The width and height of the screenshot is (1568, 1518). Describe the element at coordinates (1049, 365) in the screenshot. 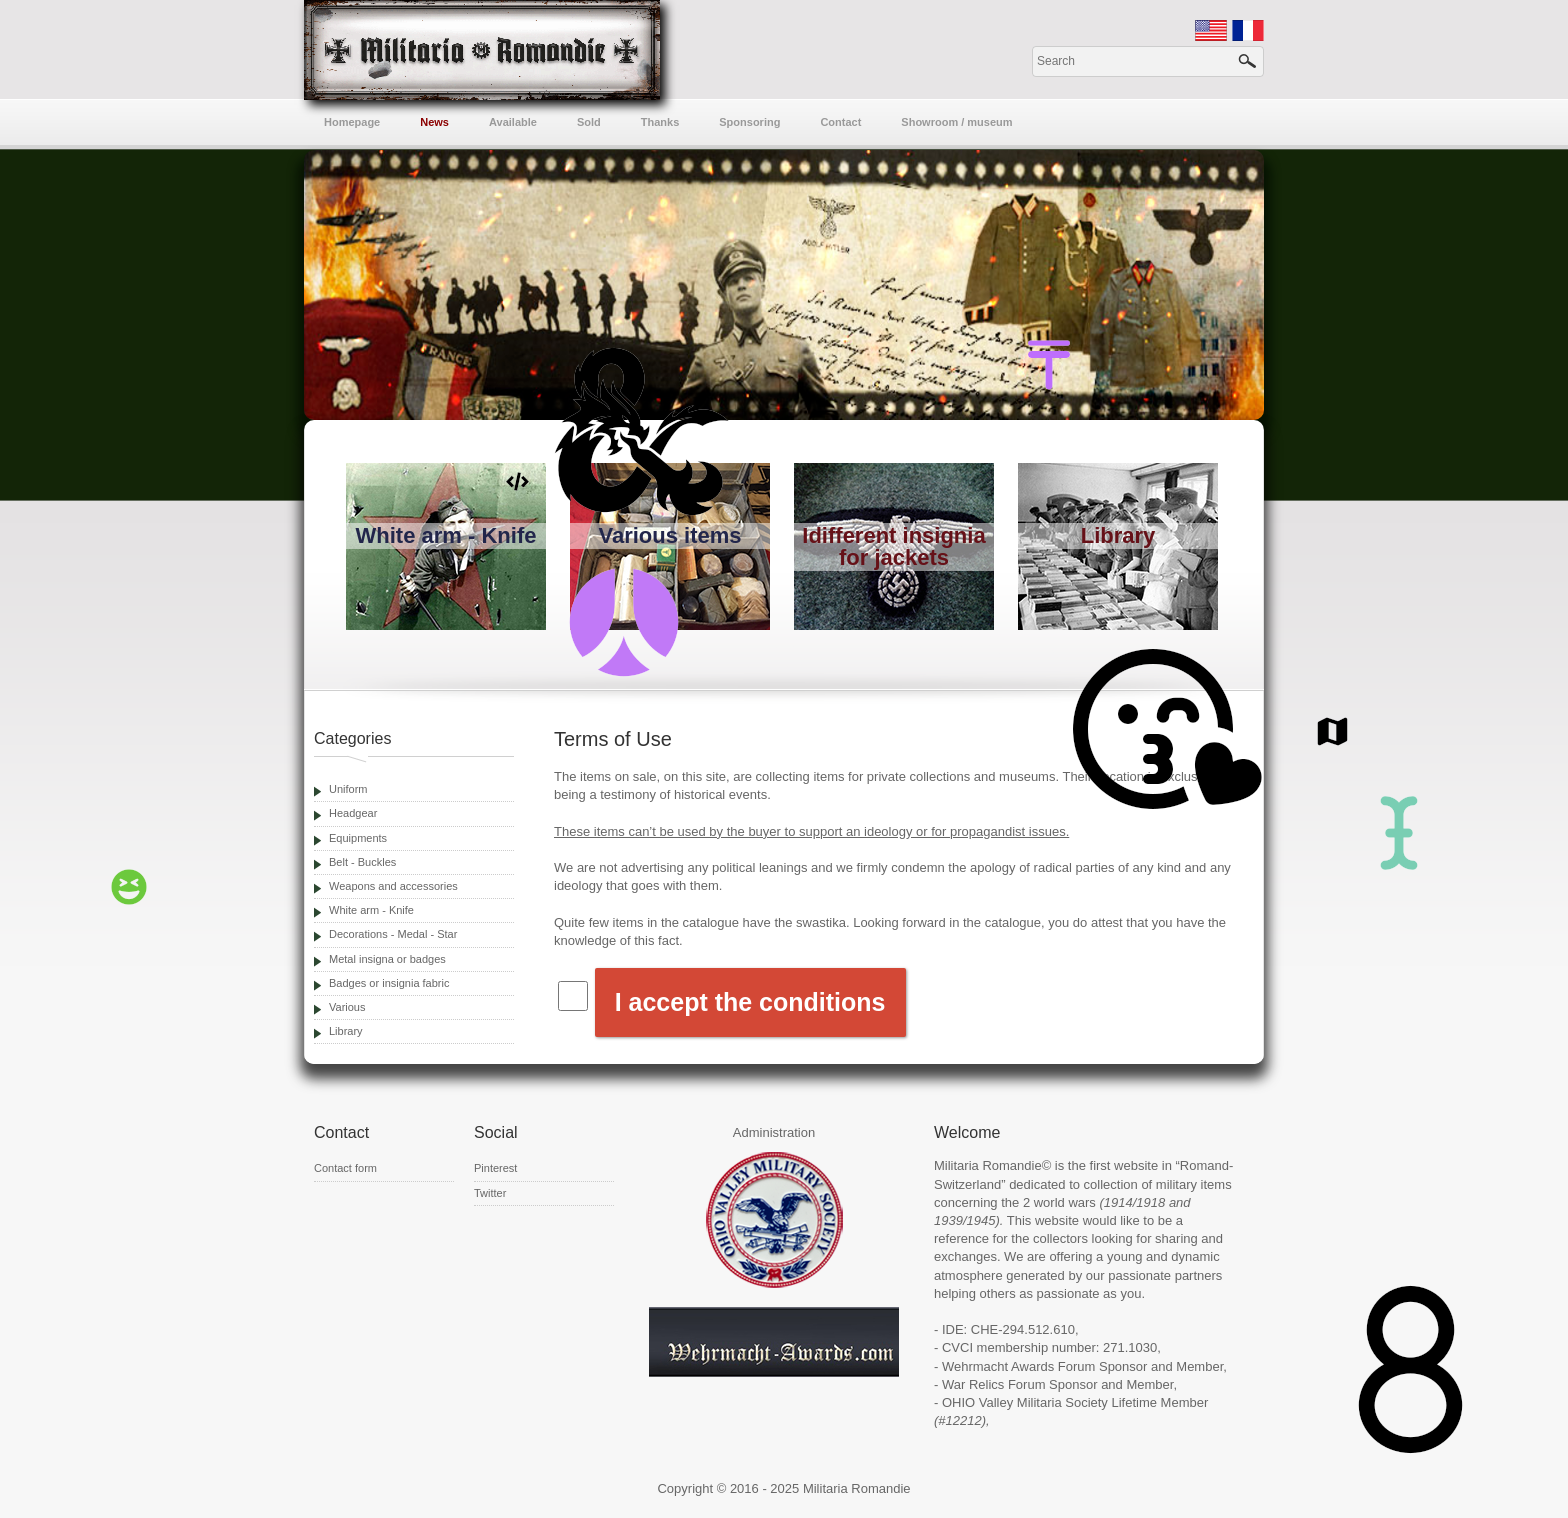

I see `indicates kazakhstani tenge currency` at that location.